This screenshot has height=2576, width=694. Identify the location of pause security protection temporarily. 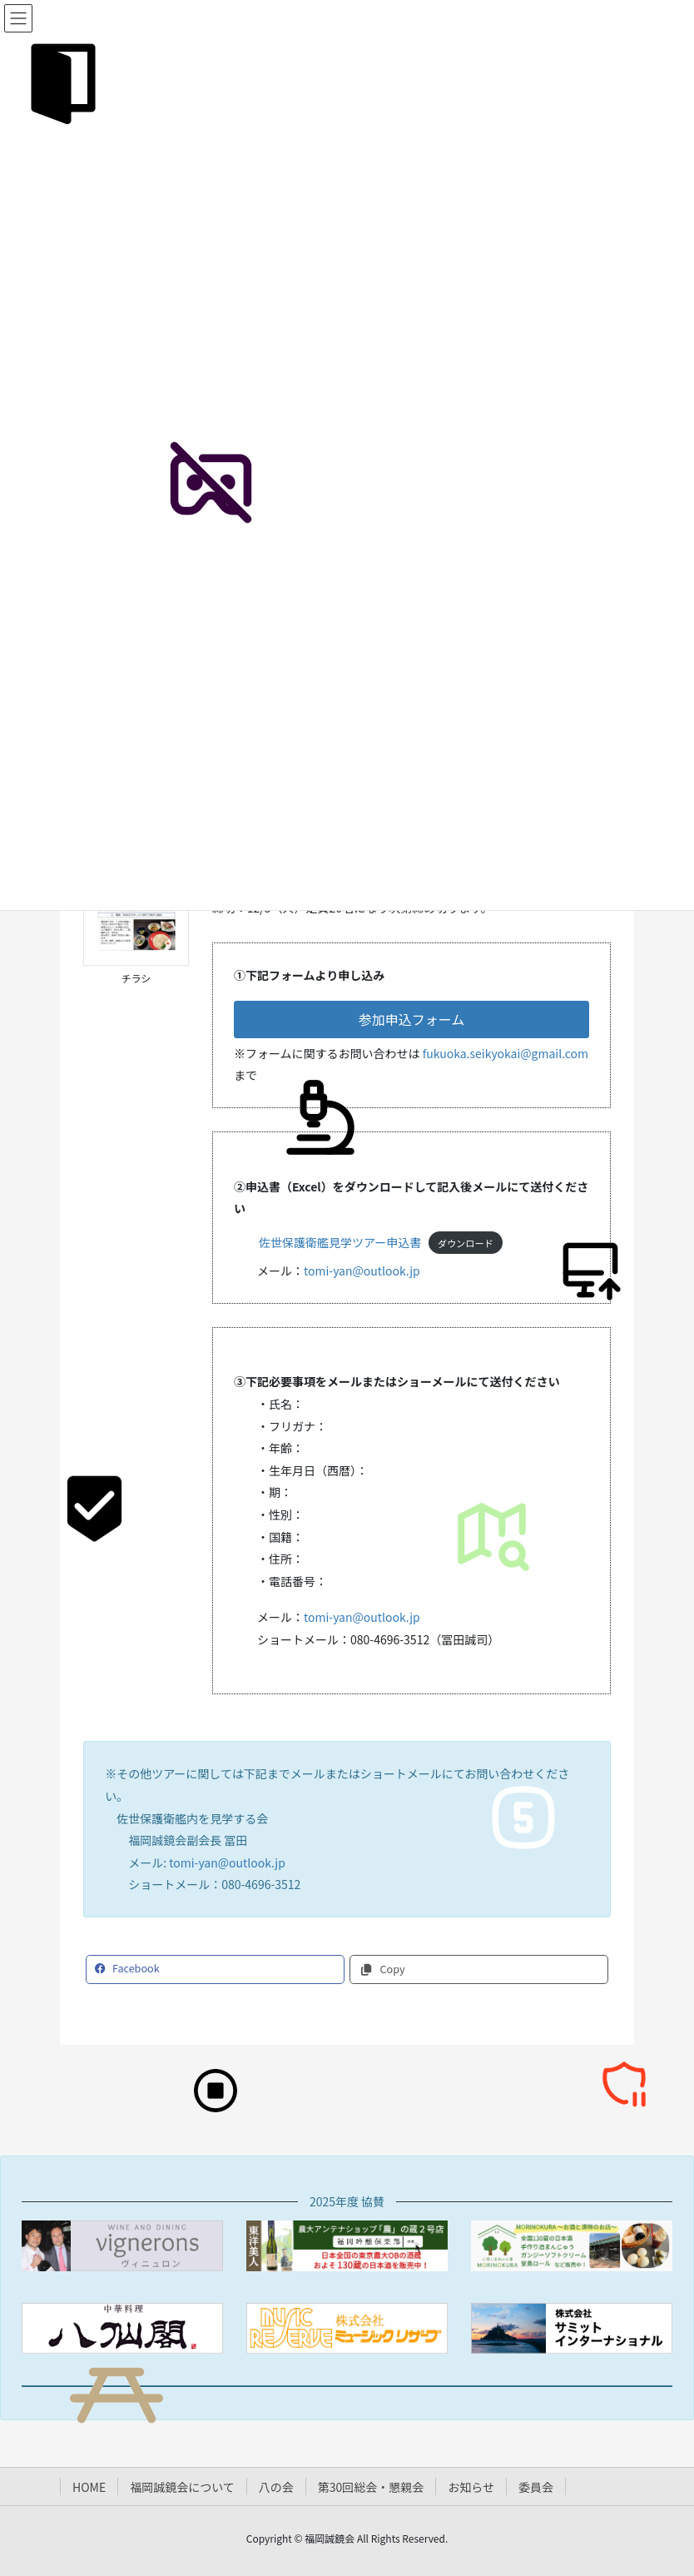
(624, 2083).